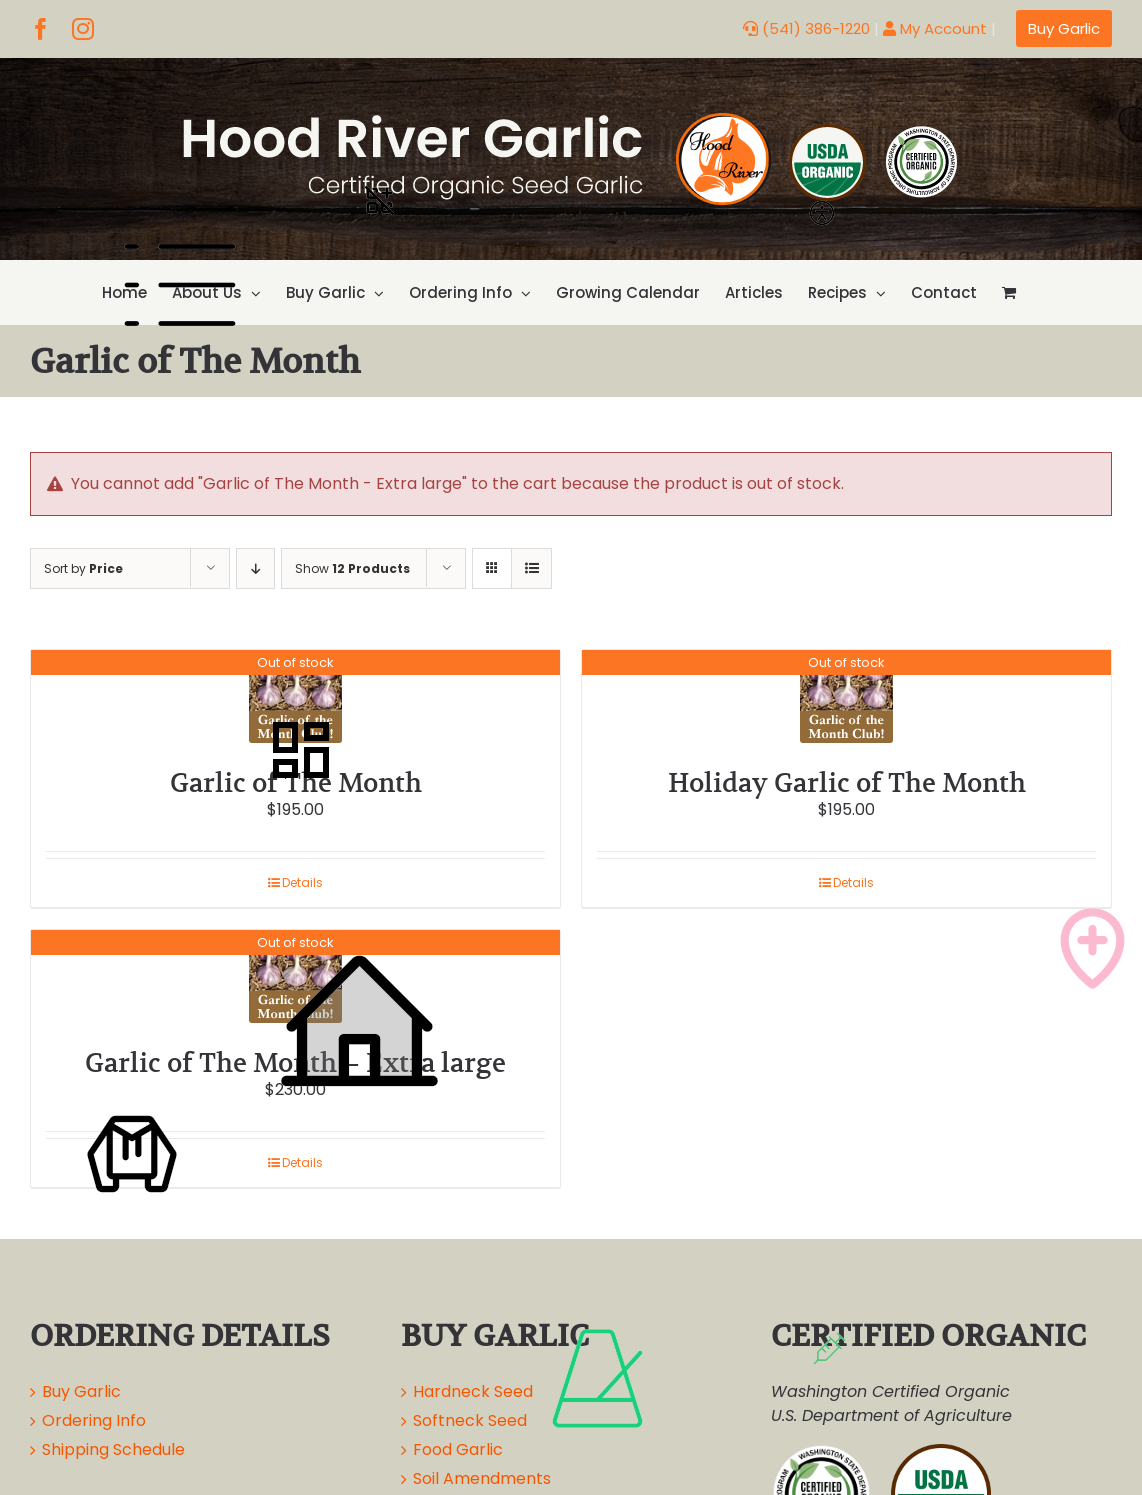  What do you see at coordinates (379, 200) in the screenshot?
I see `apps or widgets are disabled` at bounding box center [379, 200].